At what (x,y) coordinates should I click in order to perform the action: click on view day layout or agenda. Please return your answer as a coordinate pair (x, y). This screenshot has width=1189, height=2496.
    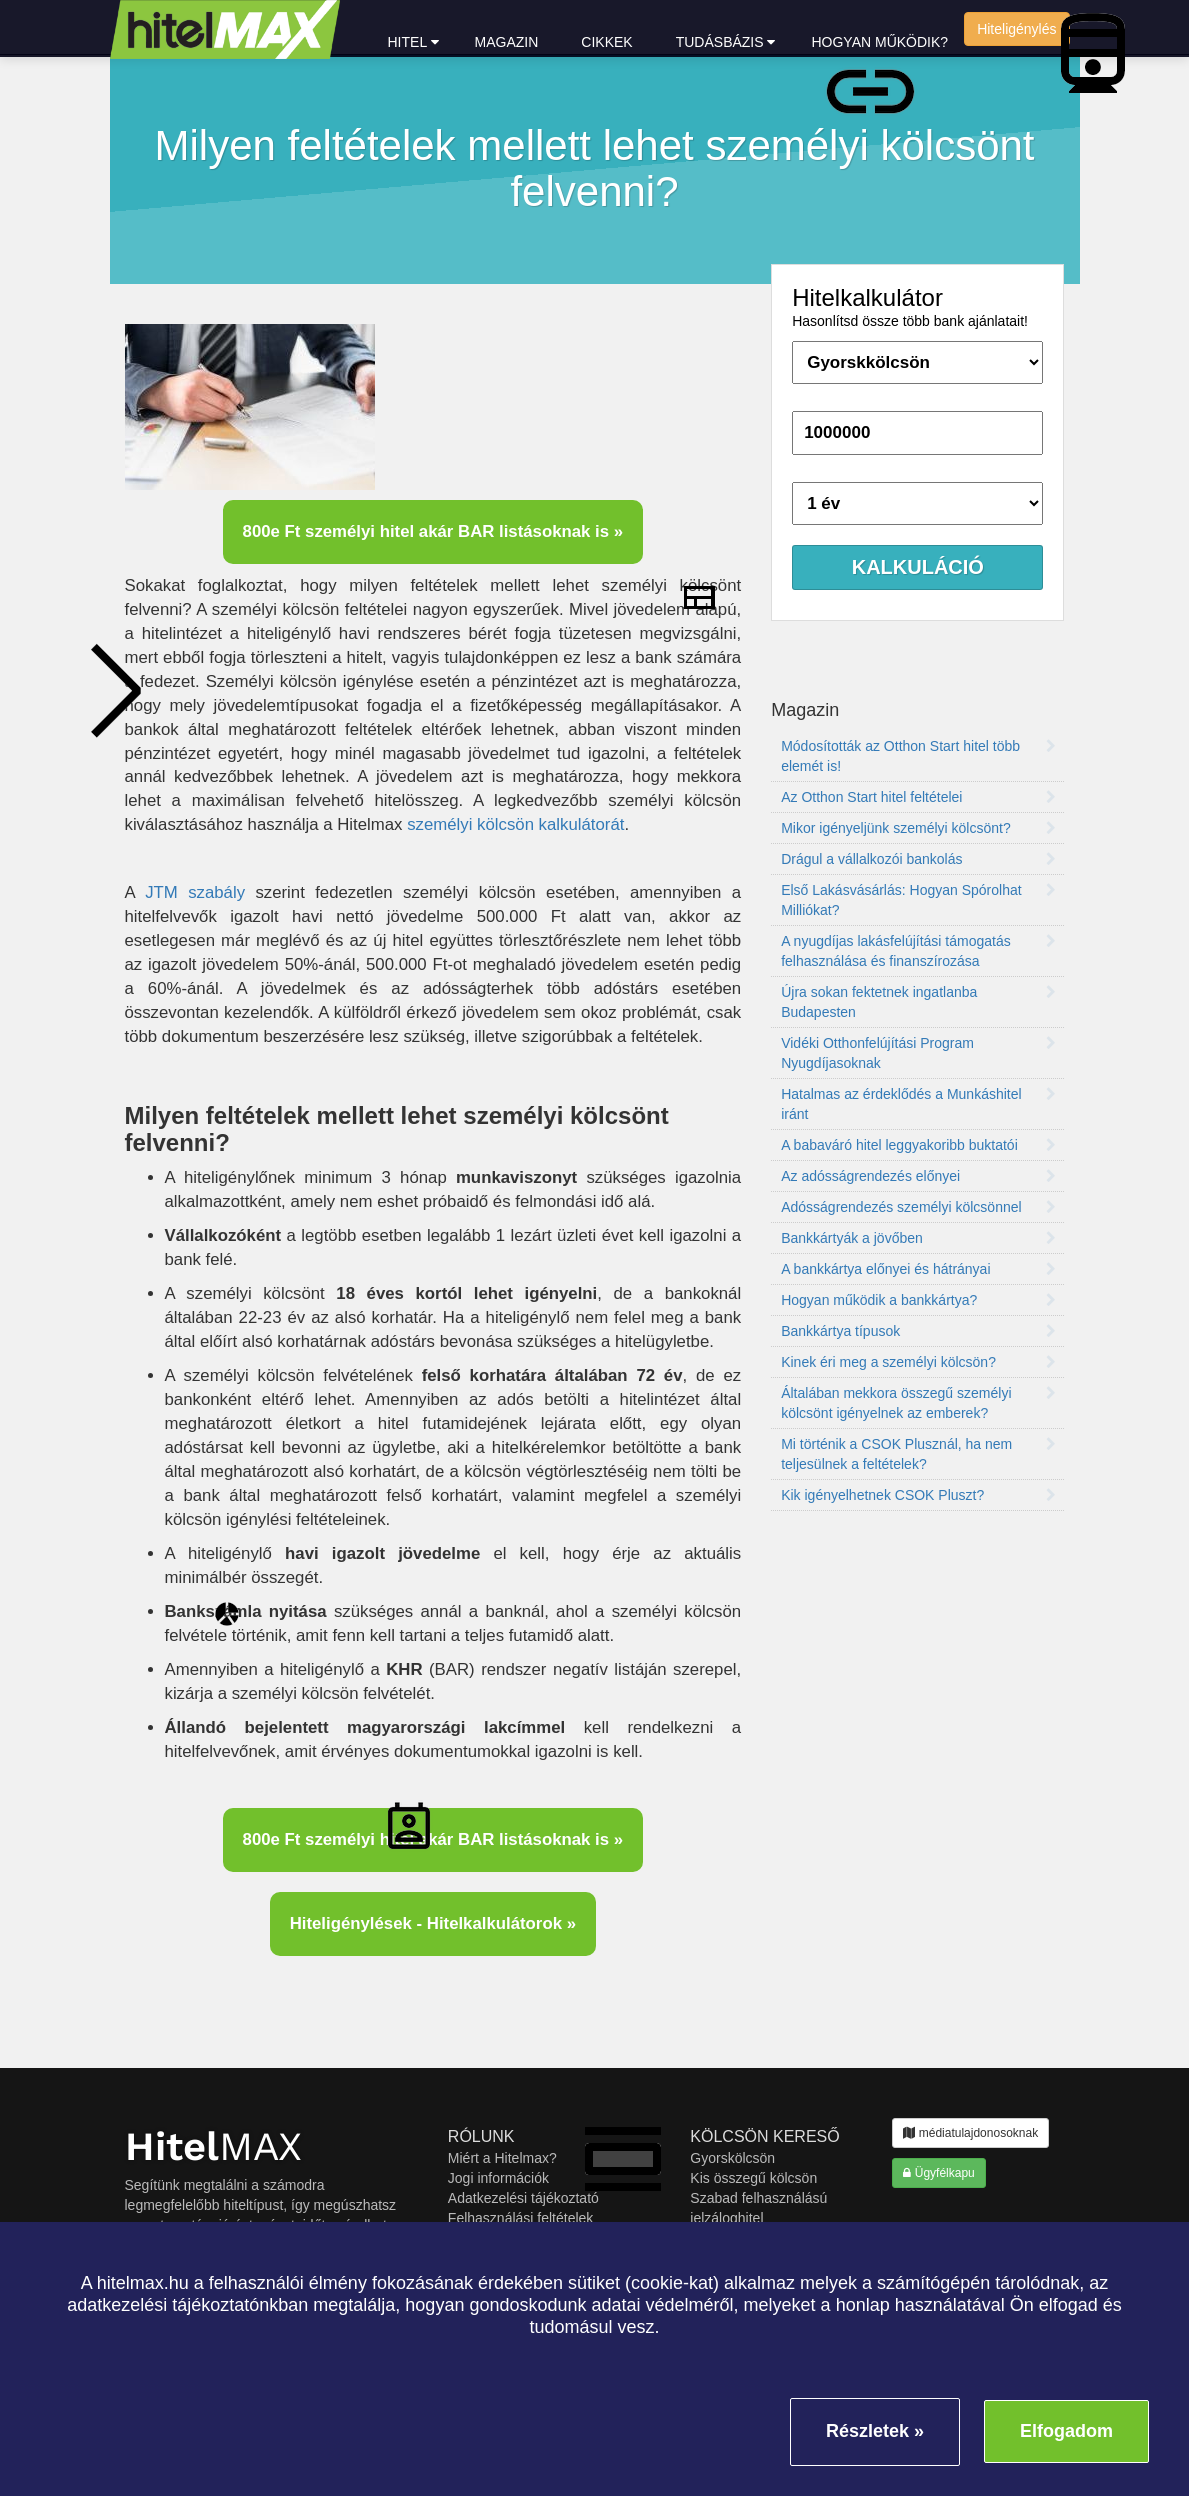
    Looking at the image, I should click on (625, 2159).